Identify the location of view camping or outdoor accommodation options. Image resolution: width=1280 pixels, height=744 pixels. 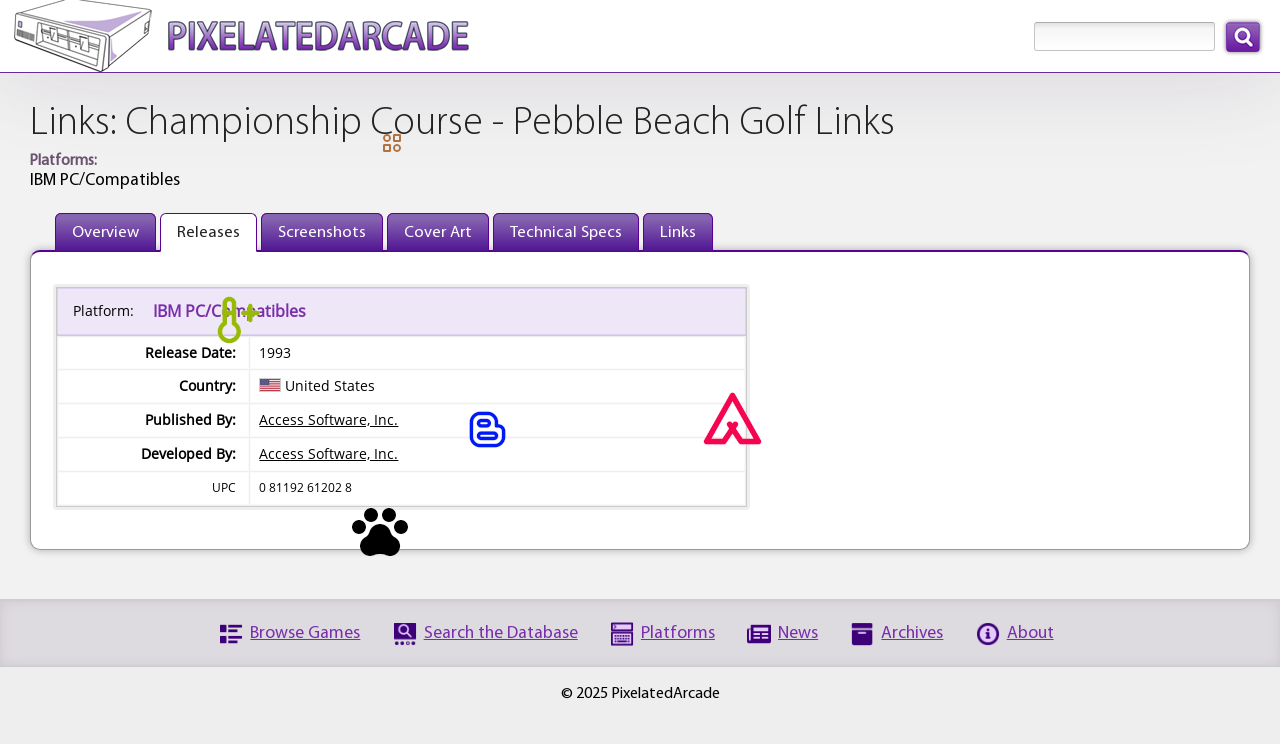
(732, 418).